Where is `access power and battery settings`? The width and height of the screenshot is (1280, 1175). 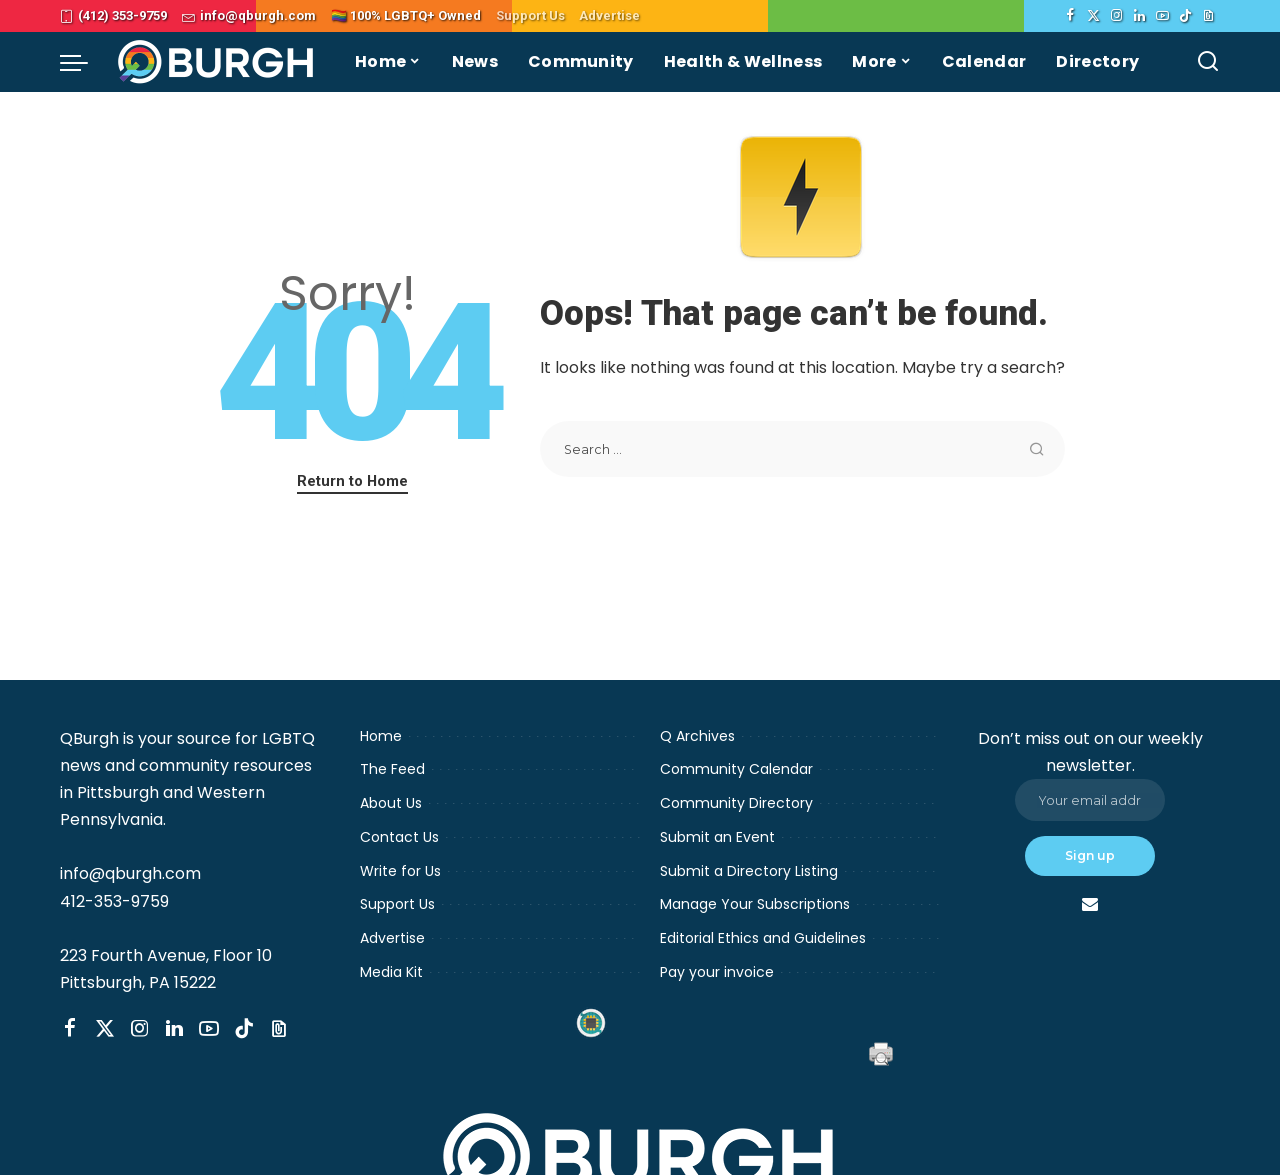 access power and battery settings is located at coordinates (801, 197).